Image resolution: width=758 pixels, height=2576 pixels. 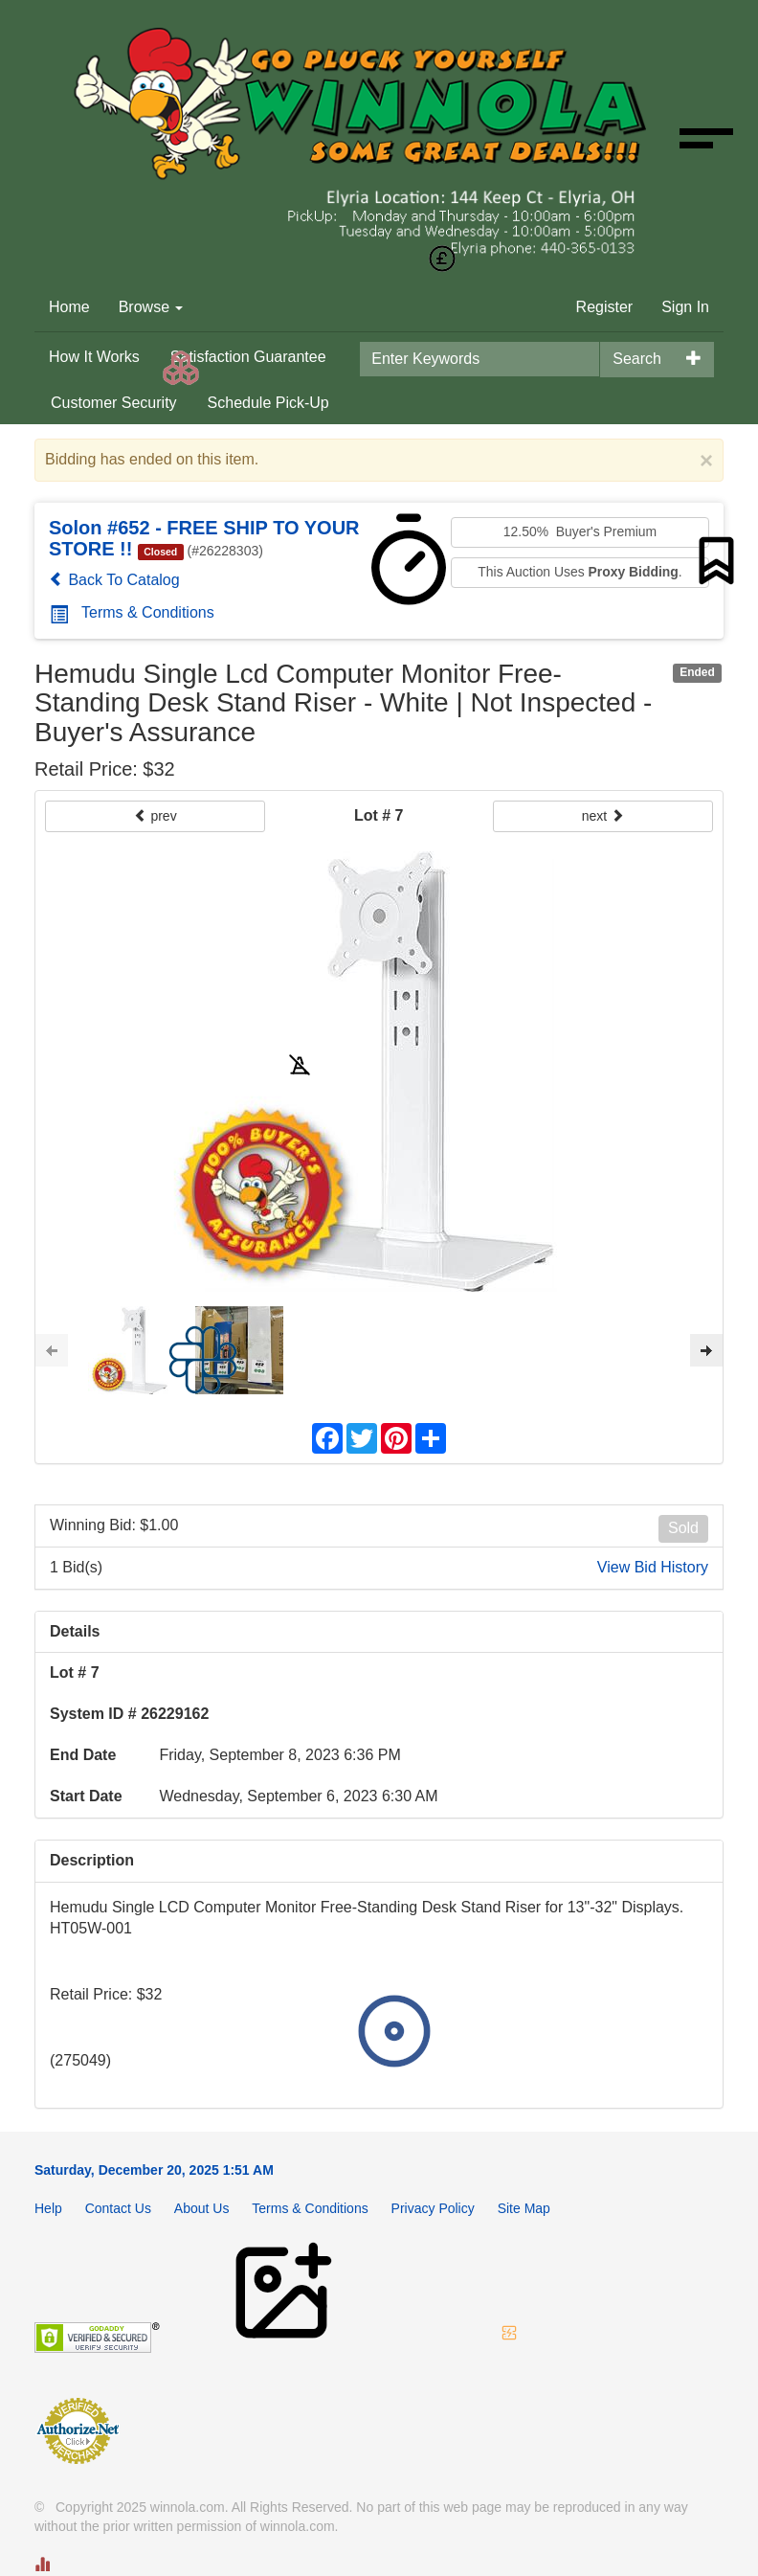 I want to click on open Slack messaging app, so click(x=203, y=1360).